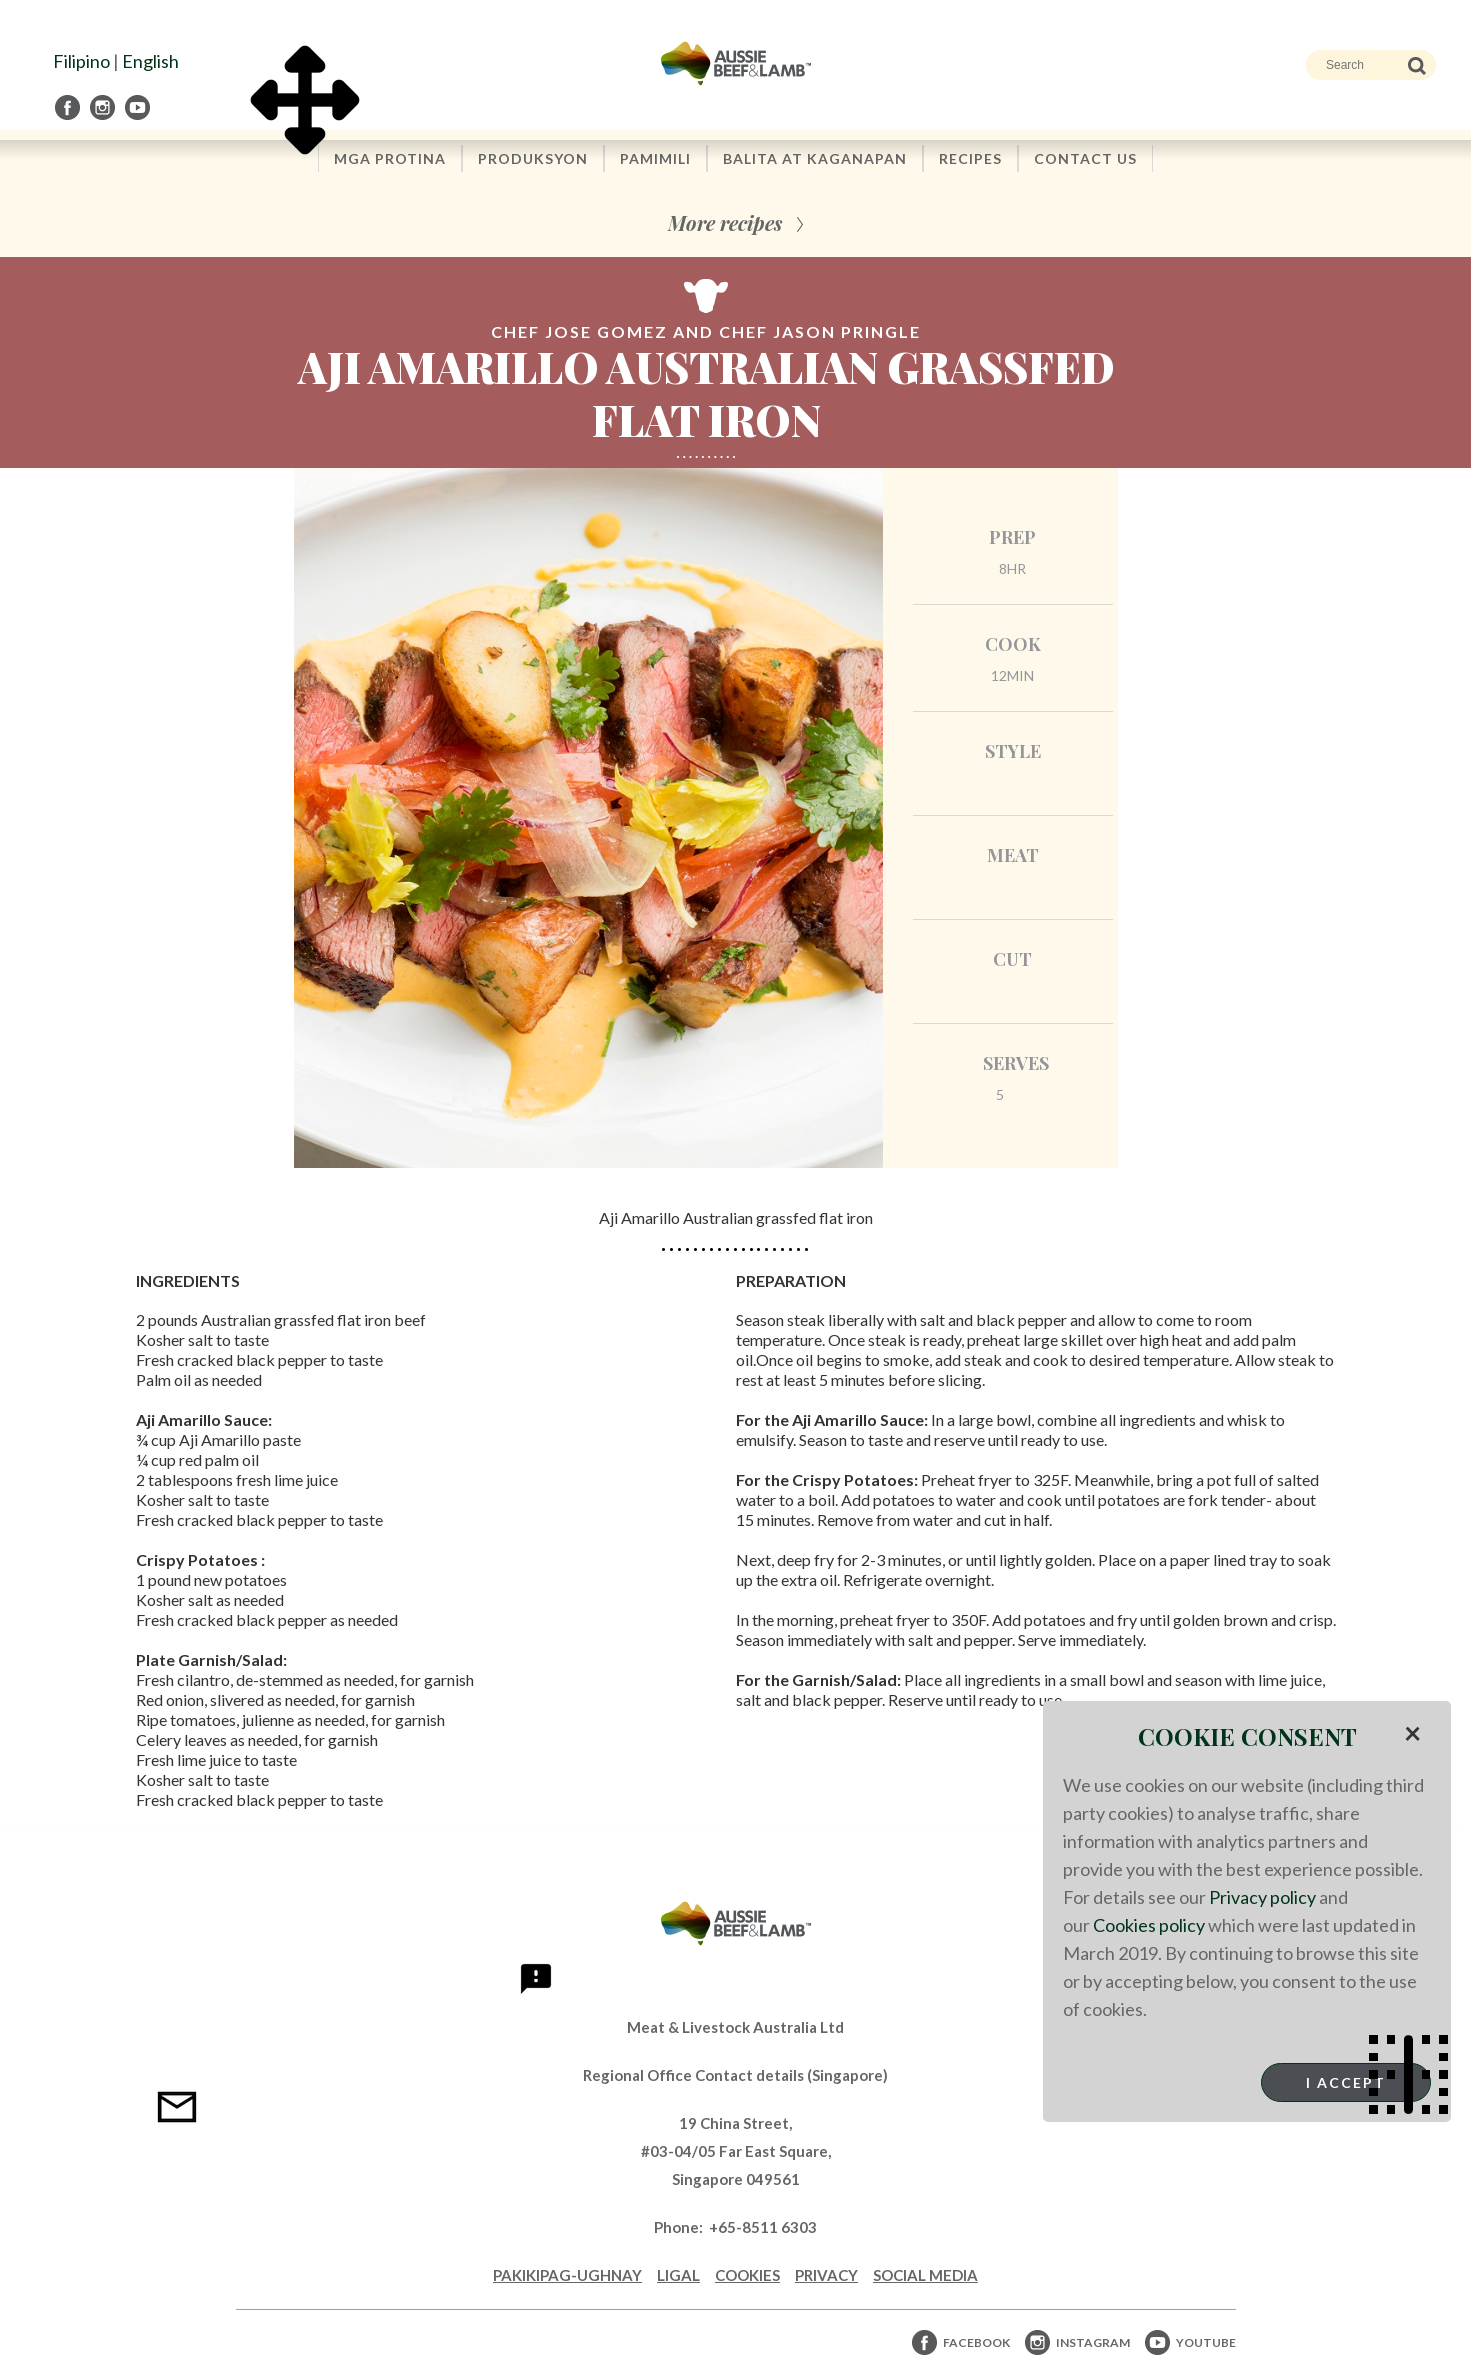  Describe the element at coordinates (177, 2107) in the screenshot. I see `open your email inbox` at that location.